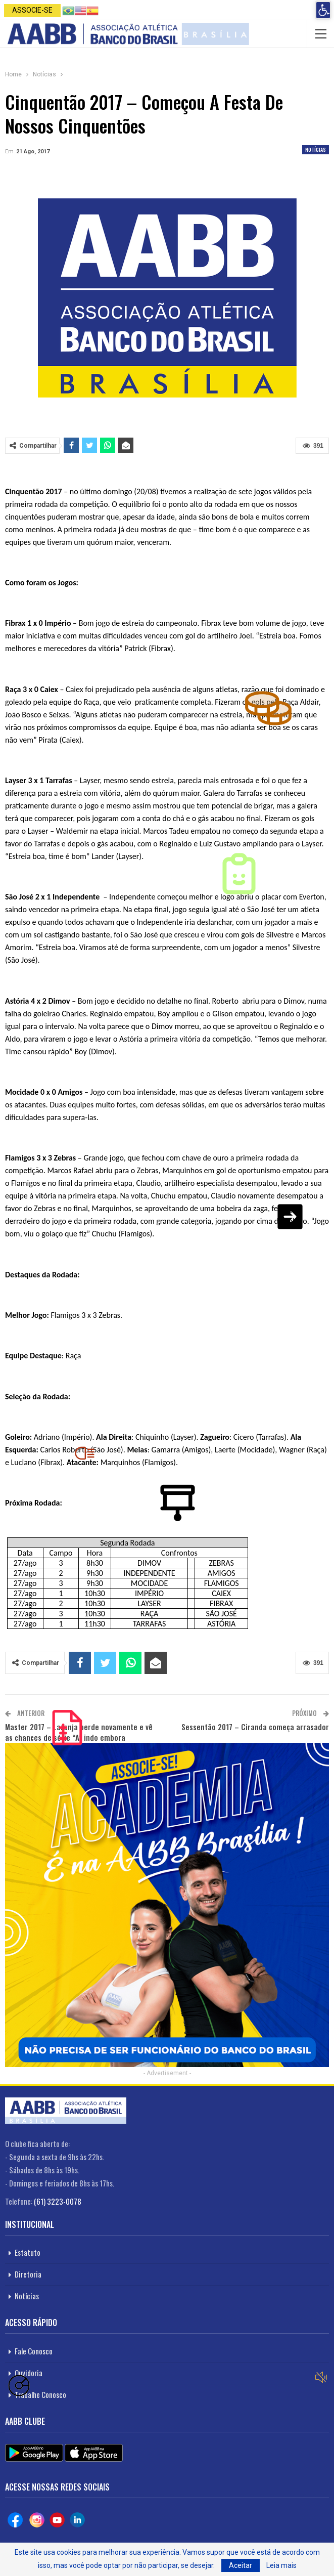 This screenshot has width=334, height=2576. What do you see at coordinates (321, 2377) in the screenshot?
I see `mute audio or sound` at bounding box center [321, 2377].